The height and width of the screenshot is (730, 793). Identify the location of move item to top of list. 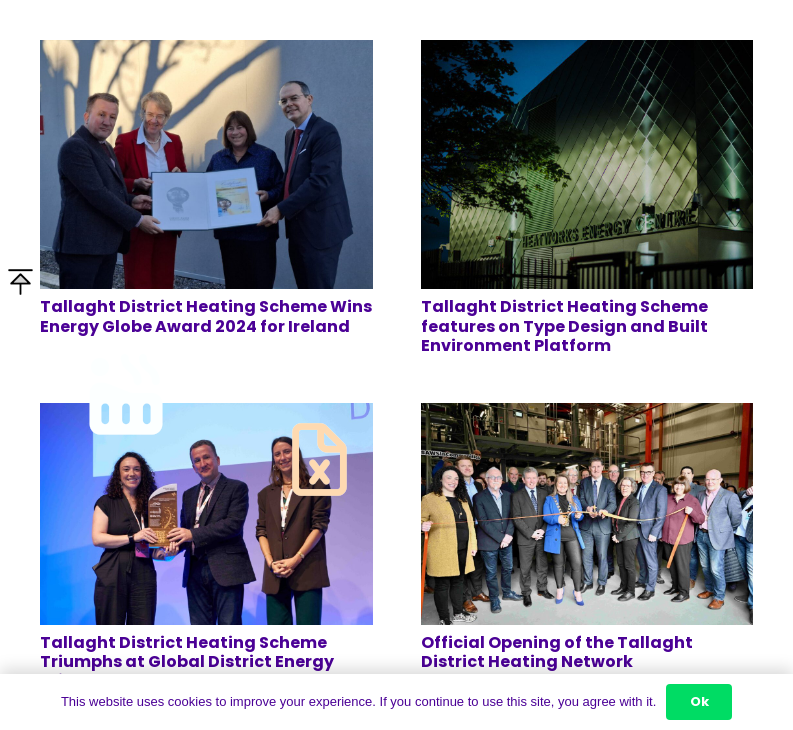
(20, 281).